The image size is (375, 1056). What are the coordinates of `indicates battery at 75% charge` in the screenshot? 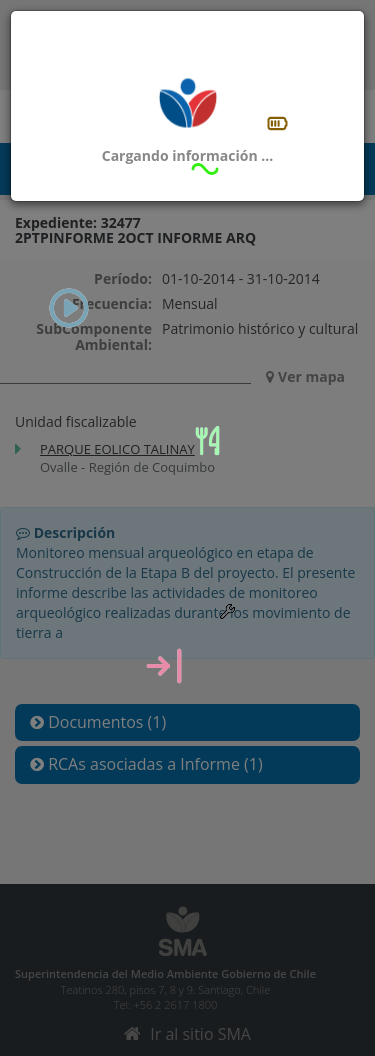 It's located at (277, 123).